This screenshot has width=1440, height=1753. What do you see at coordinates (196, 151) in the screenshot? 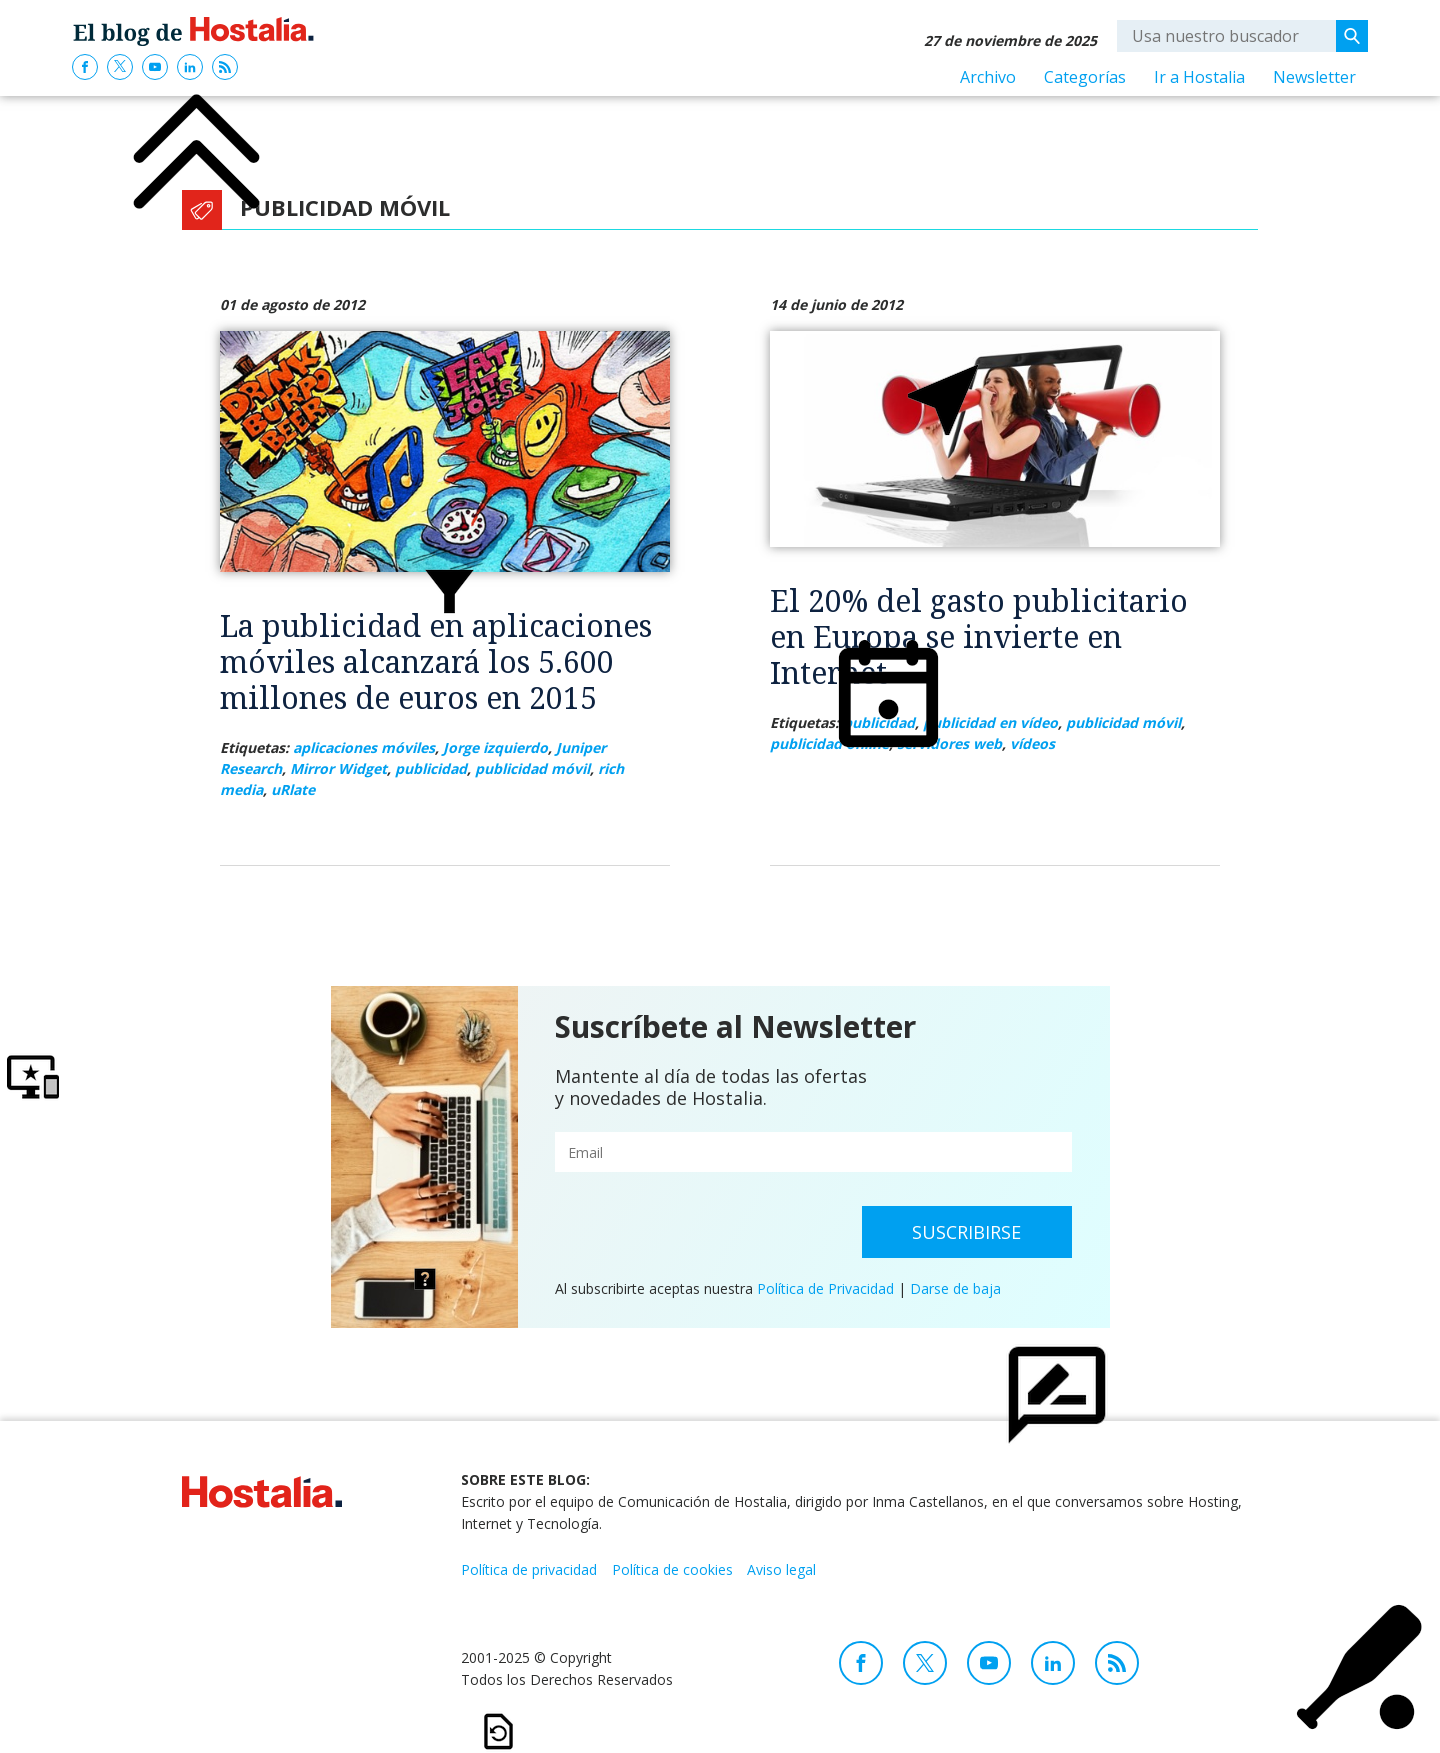
I see `scroll to top of page` at bounding box center [196, 151].